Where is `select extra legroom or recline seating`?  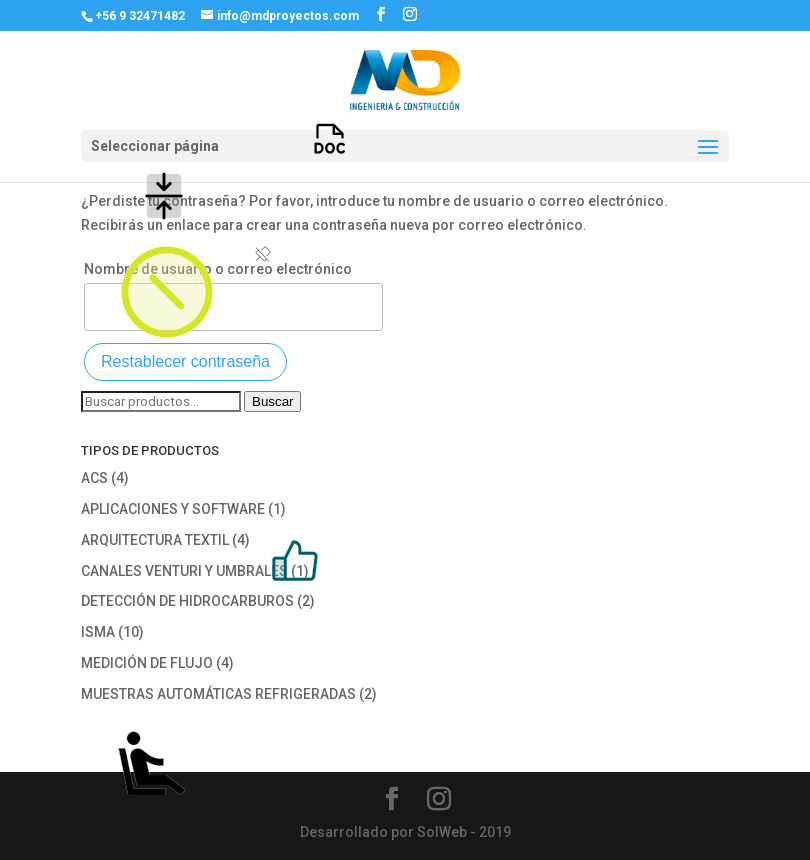
select extra legroom or recline seating is located at coordinates (152, 765).